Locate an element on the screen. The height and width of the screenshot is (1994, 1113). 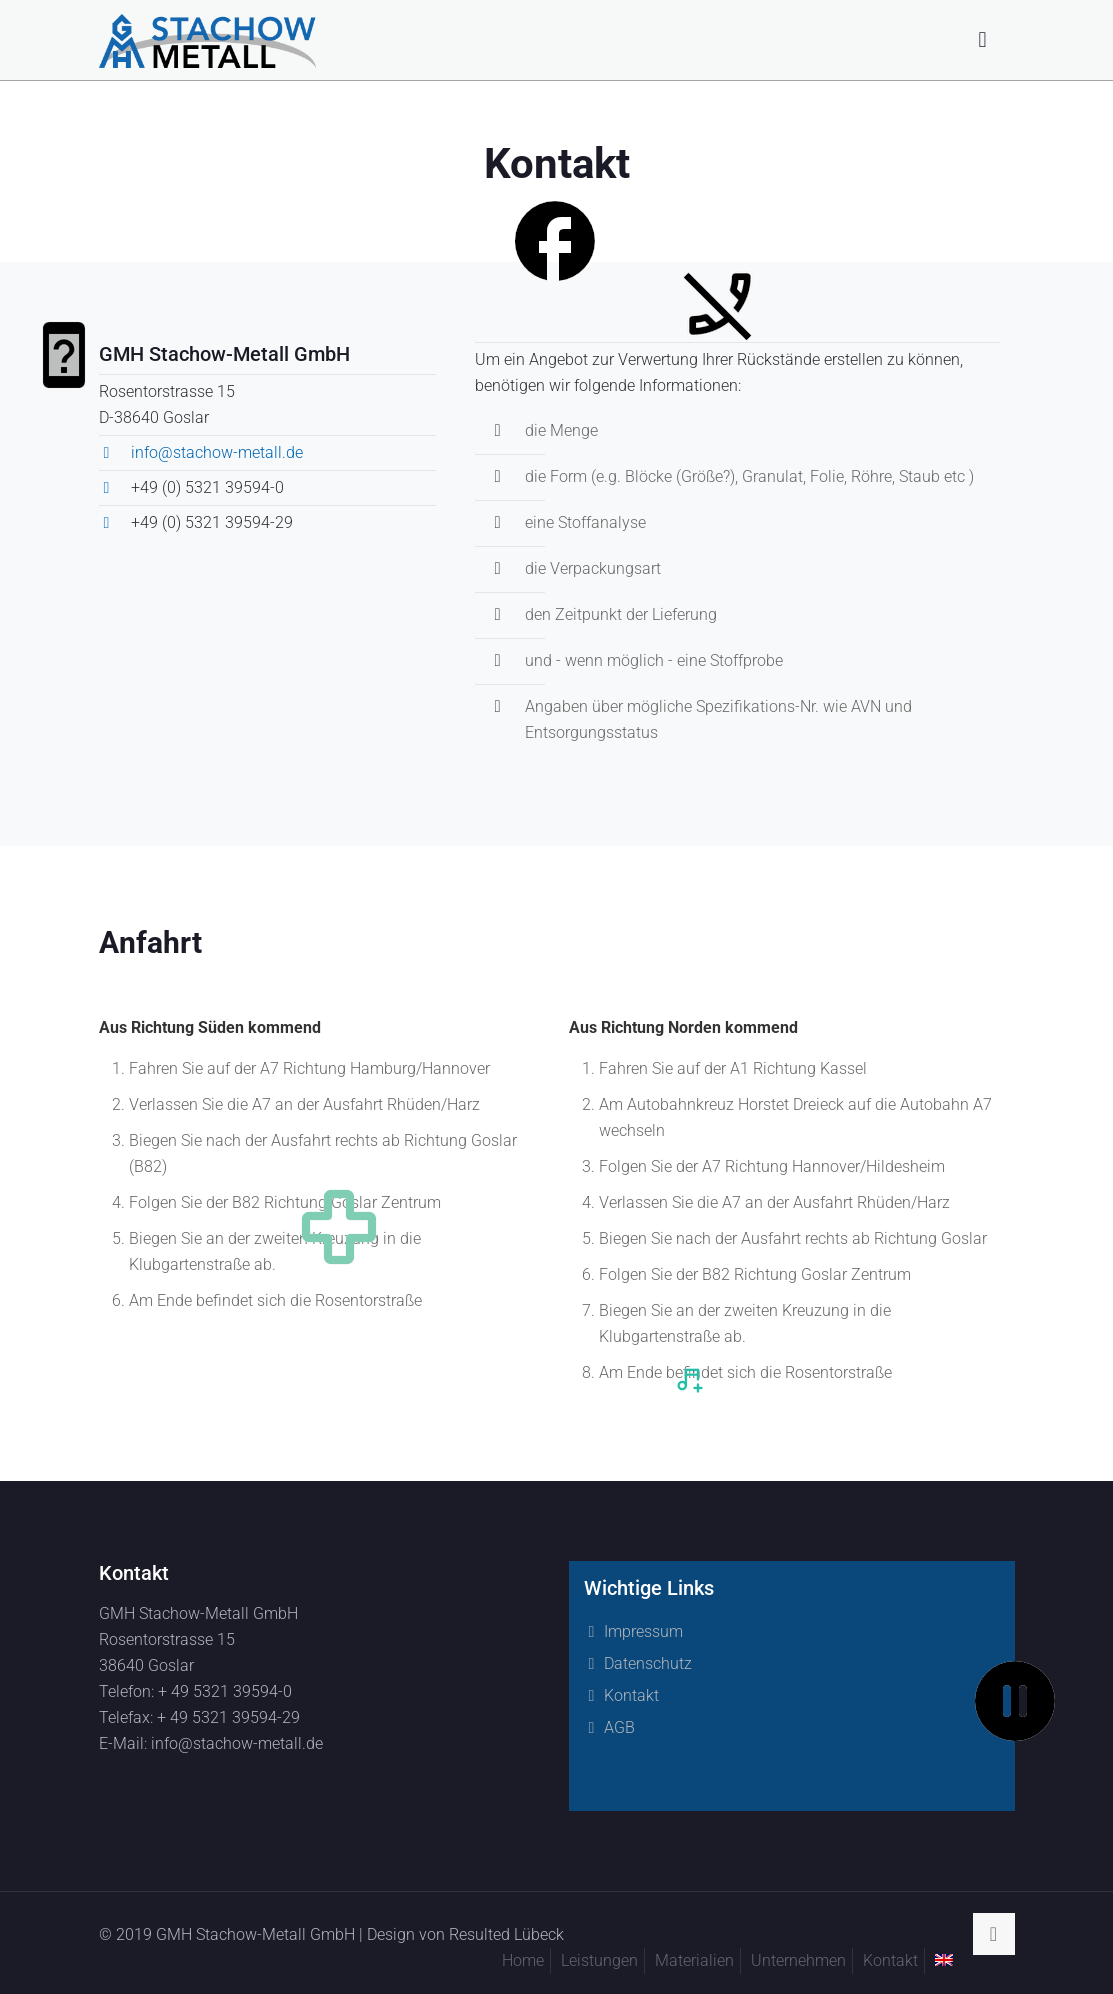
phone calls are disabled or unavailable is located at coordinates (720, 304).